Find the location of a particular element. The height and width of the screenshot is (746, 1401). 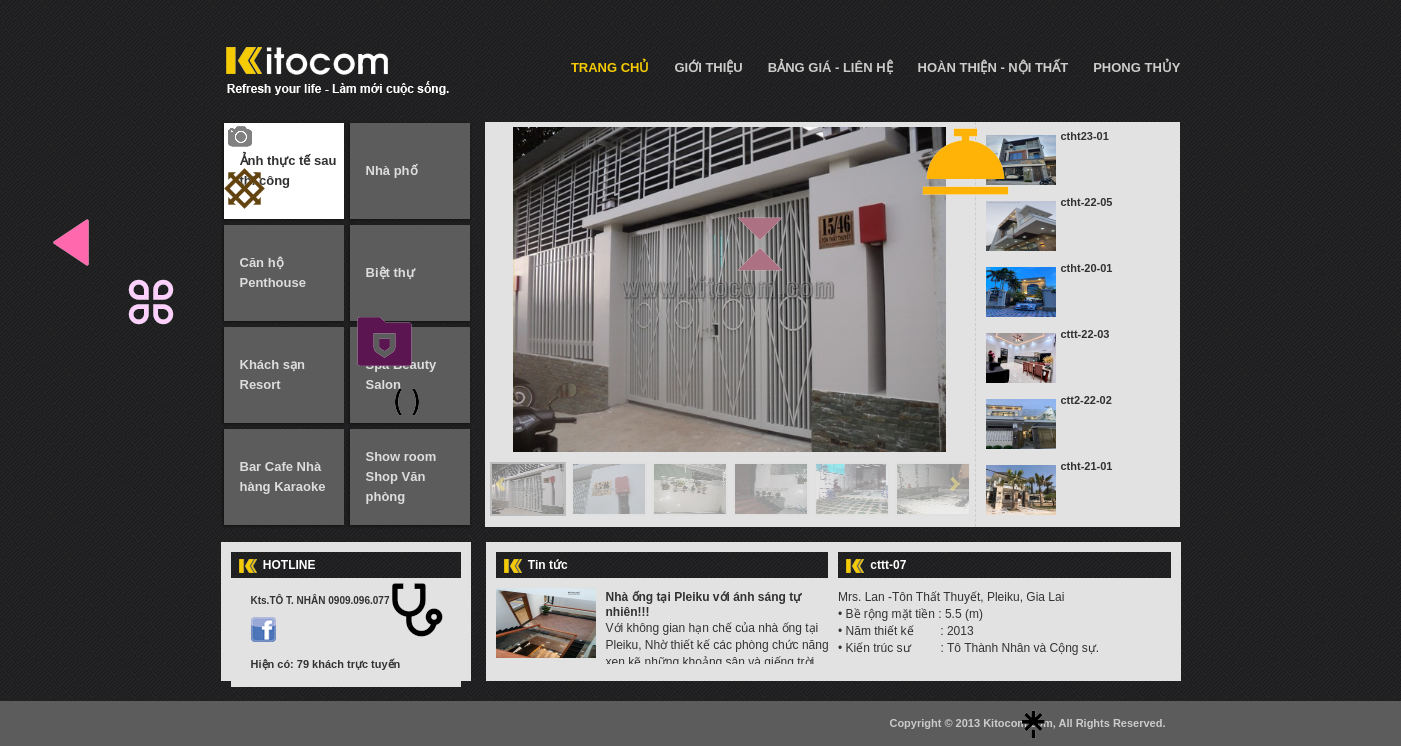

centos linux operating system logo is located at coordinates (244, 188).